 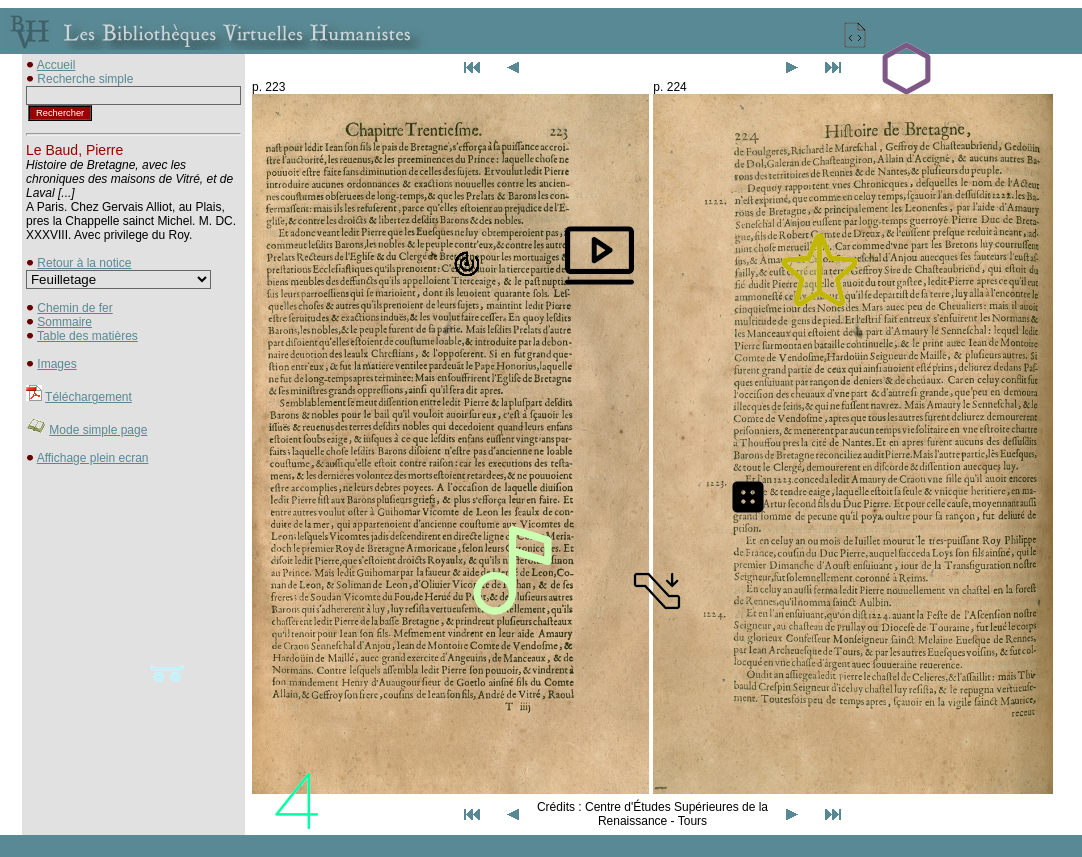 What do you see at coordinates (855, 35) in the screenshot?
I see `view source code file` at bounding box center [855, 35].